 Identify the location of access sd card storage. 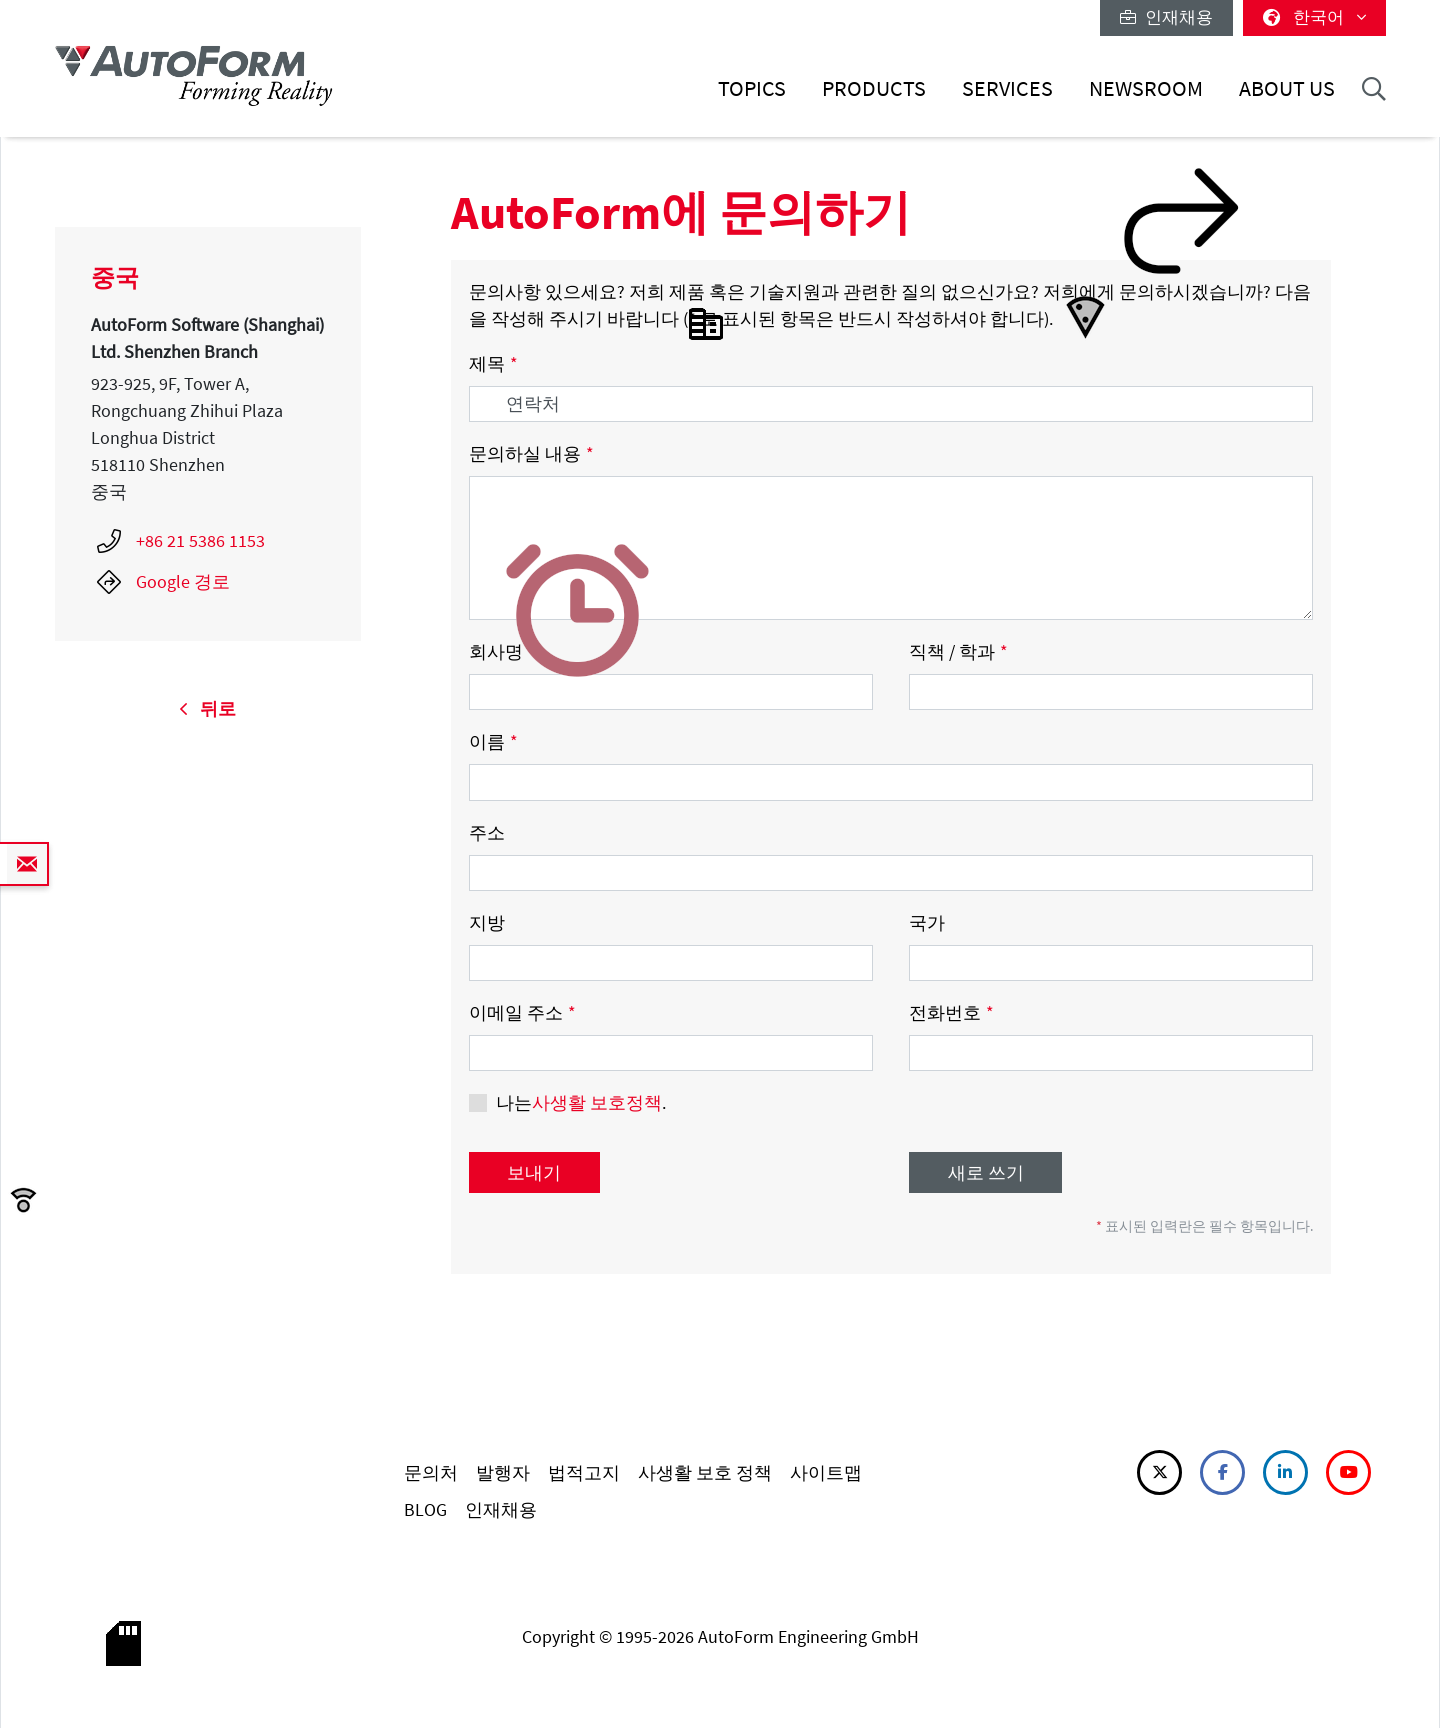
(123, 1643).